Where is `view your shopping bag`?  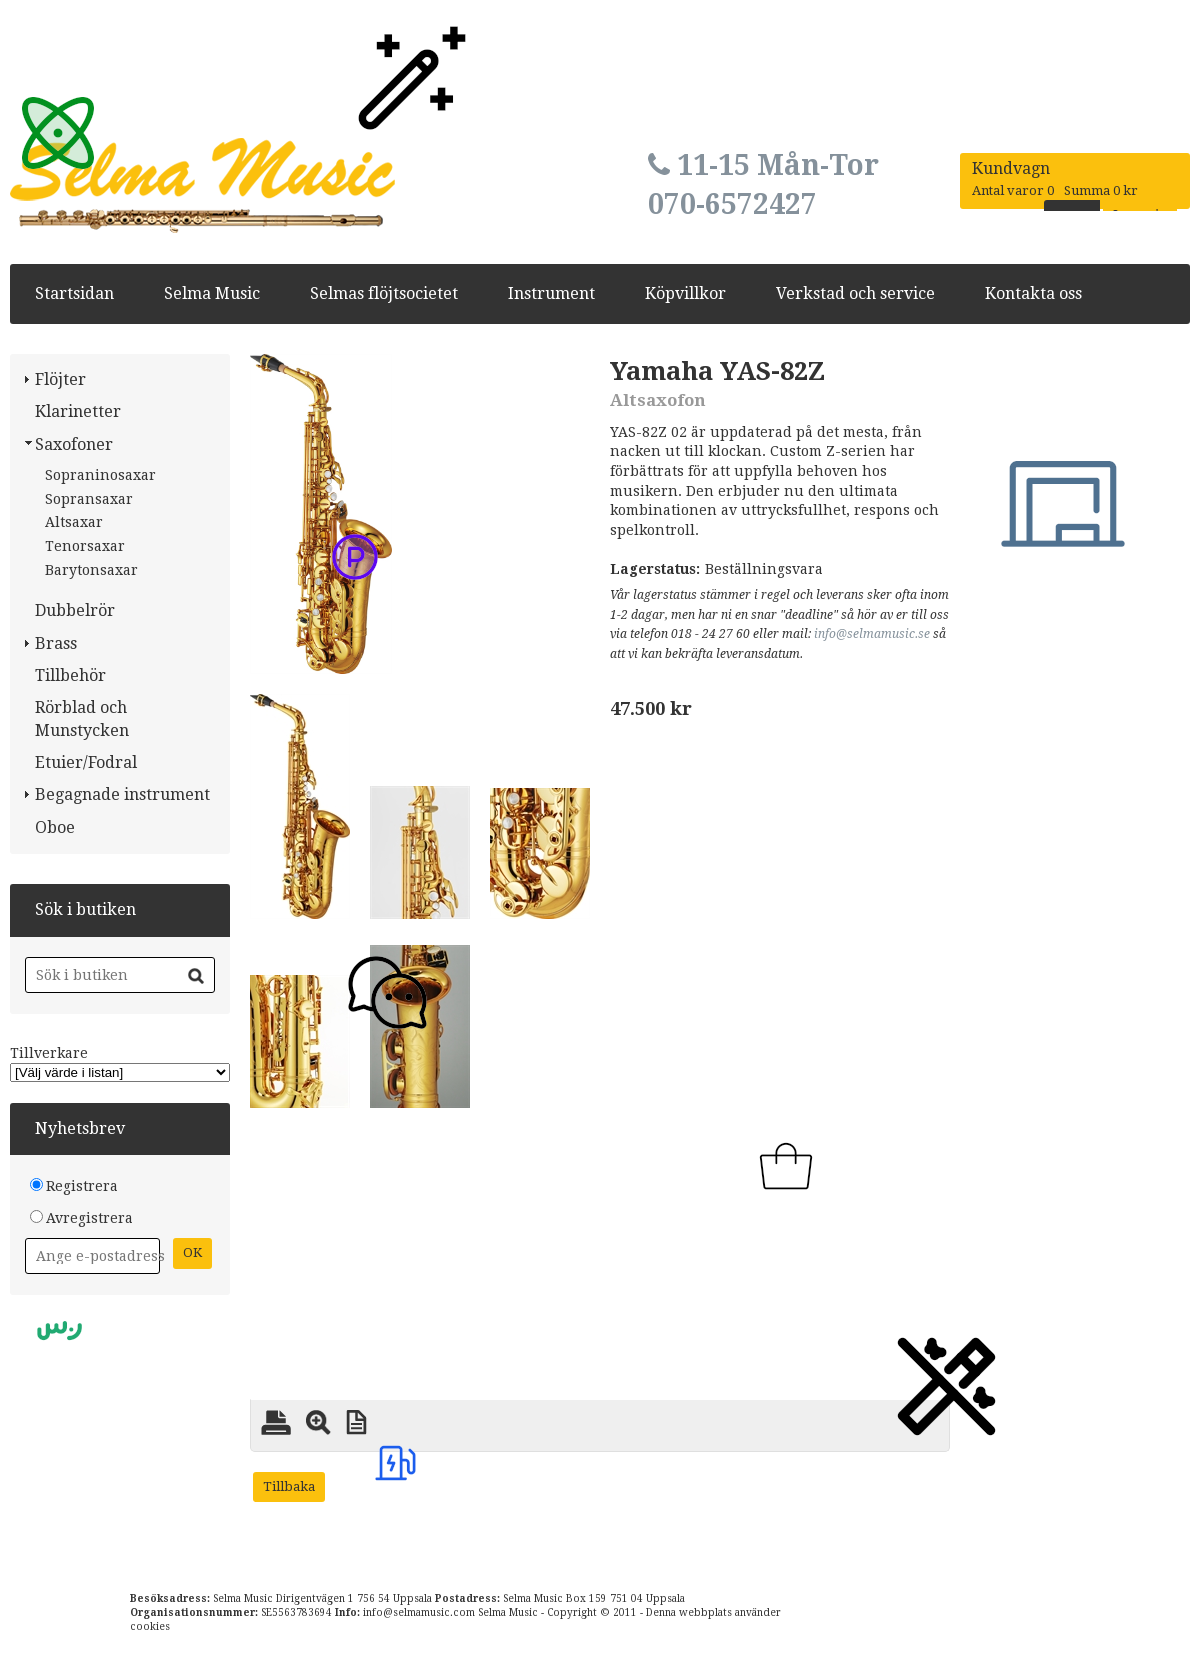 view your shopping bag is located at coordinates (786, 1169).